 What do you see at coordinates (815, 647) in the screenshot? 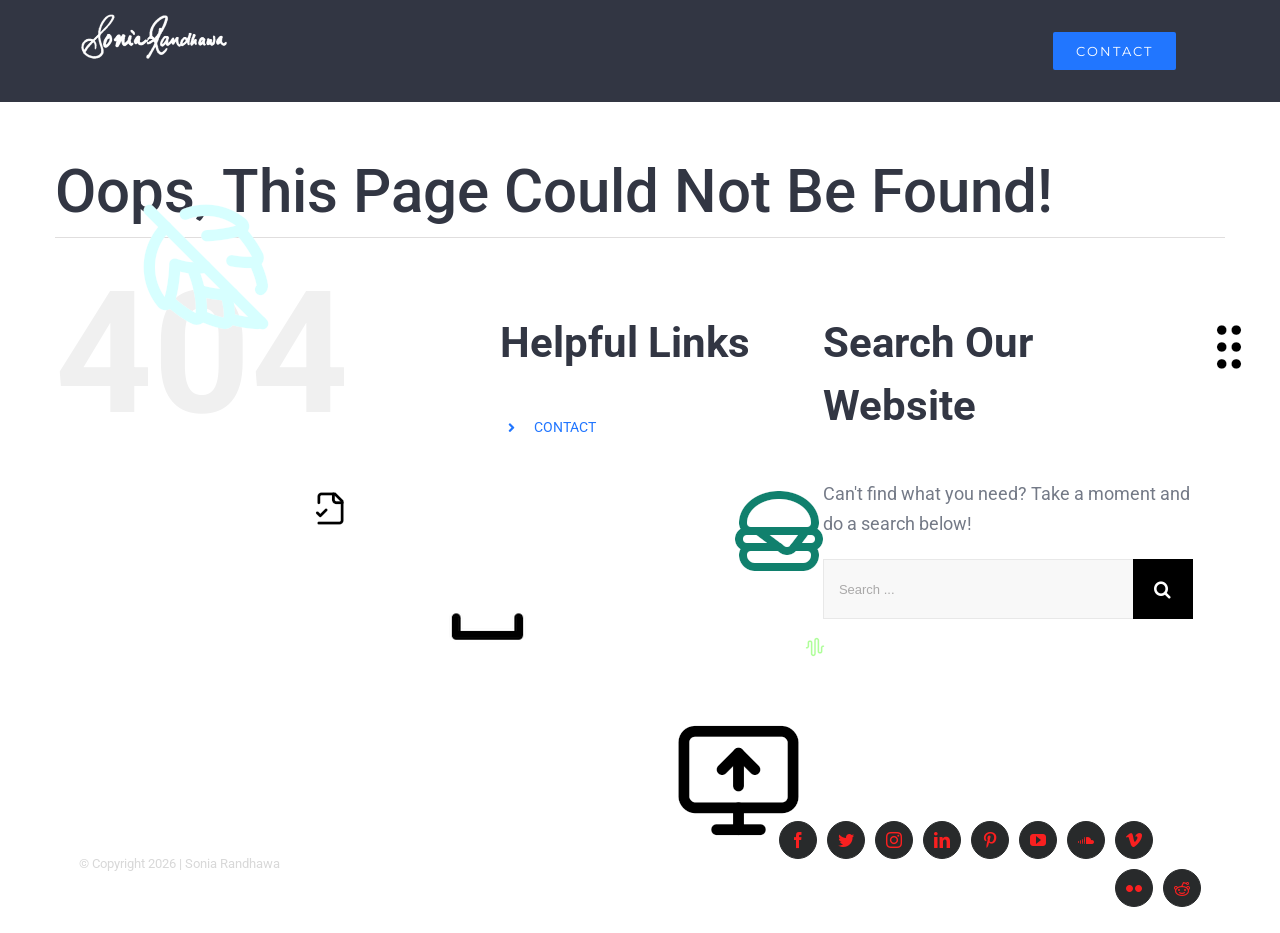
I see `audio waveform visualization` at bounding box center [815, 647].